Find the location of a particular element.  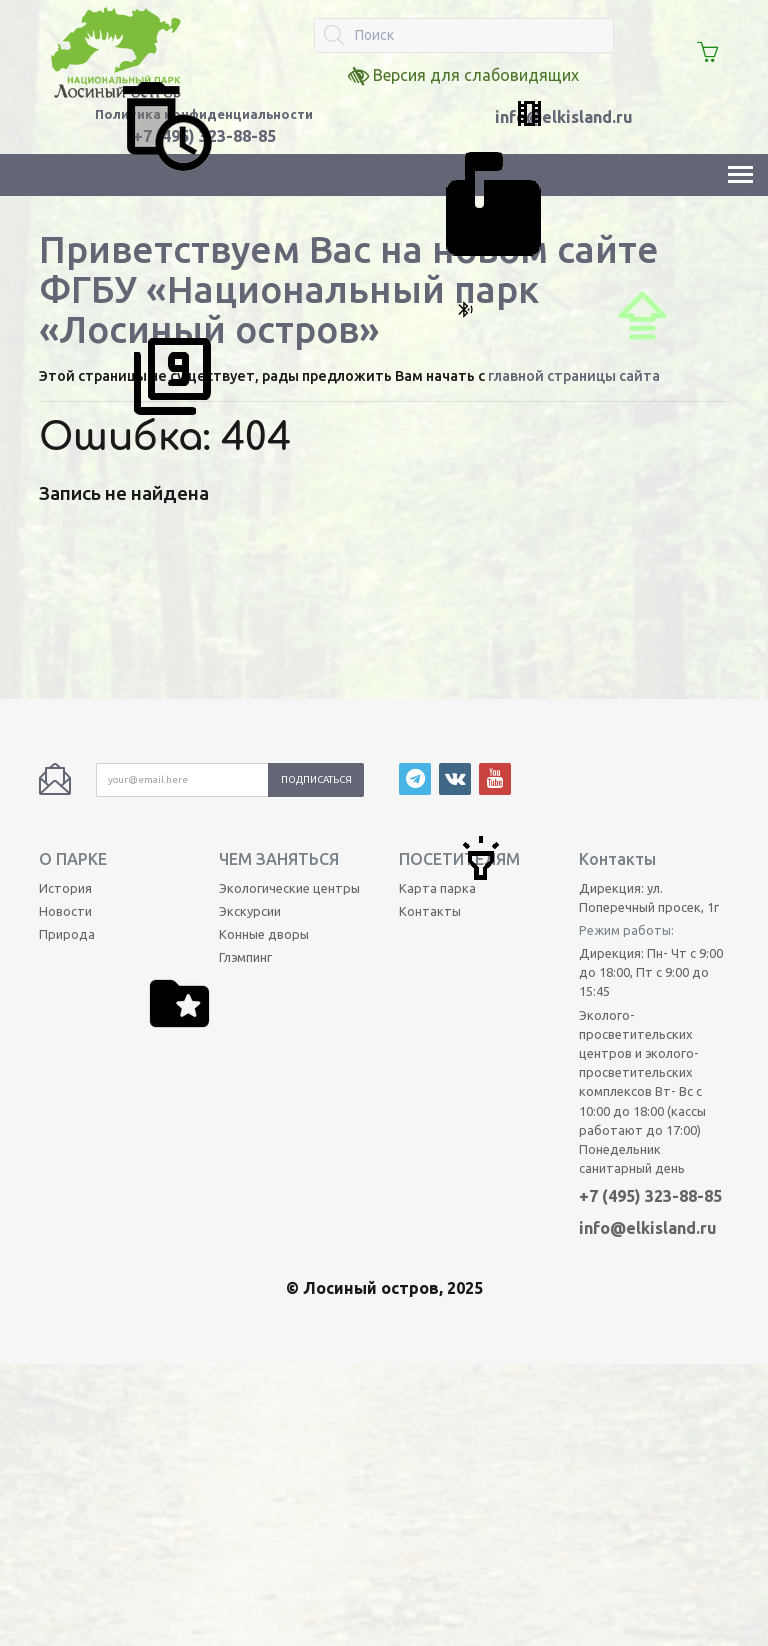

indicates unread mail in your mailbox is located at coordinates (493, 208).